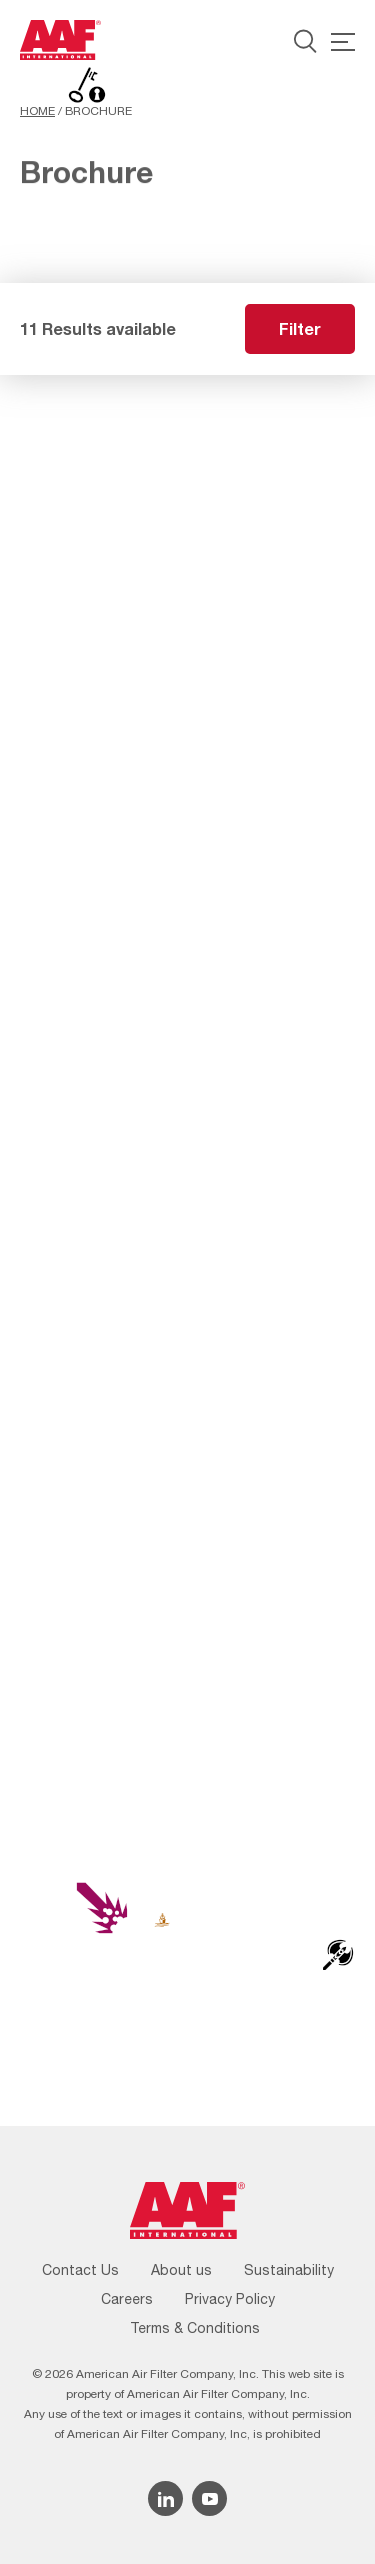 The width and height of the screenshot is (375, 2564). I want to click on activate a beam or energy attack, so click(102, 1908).